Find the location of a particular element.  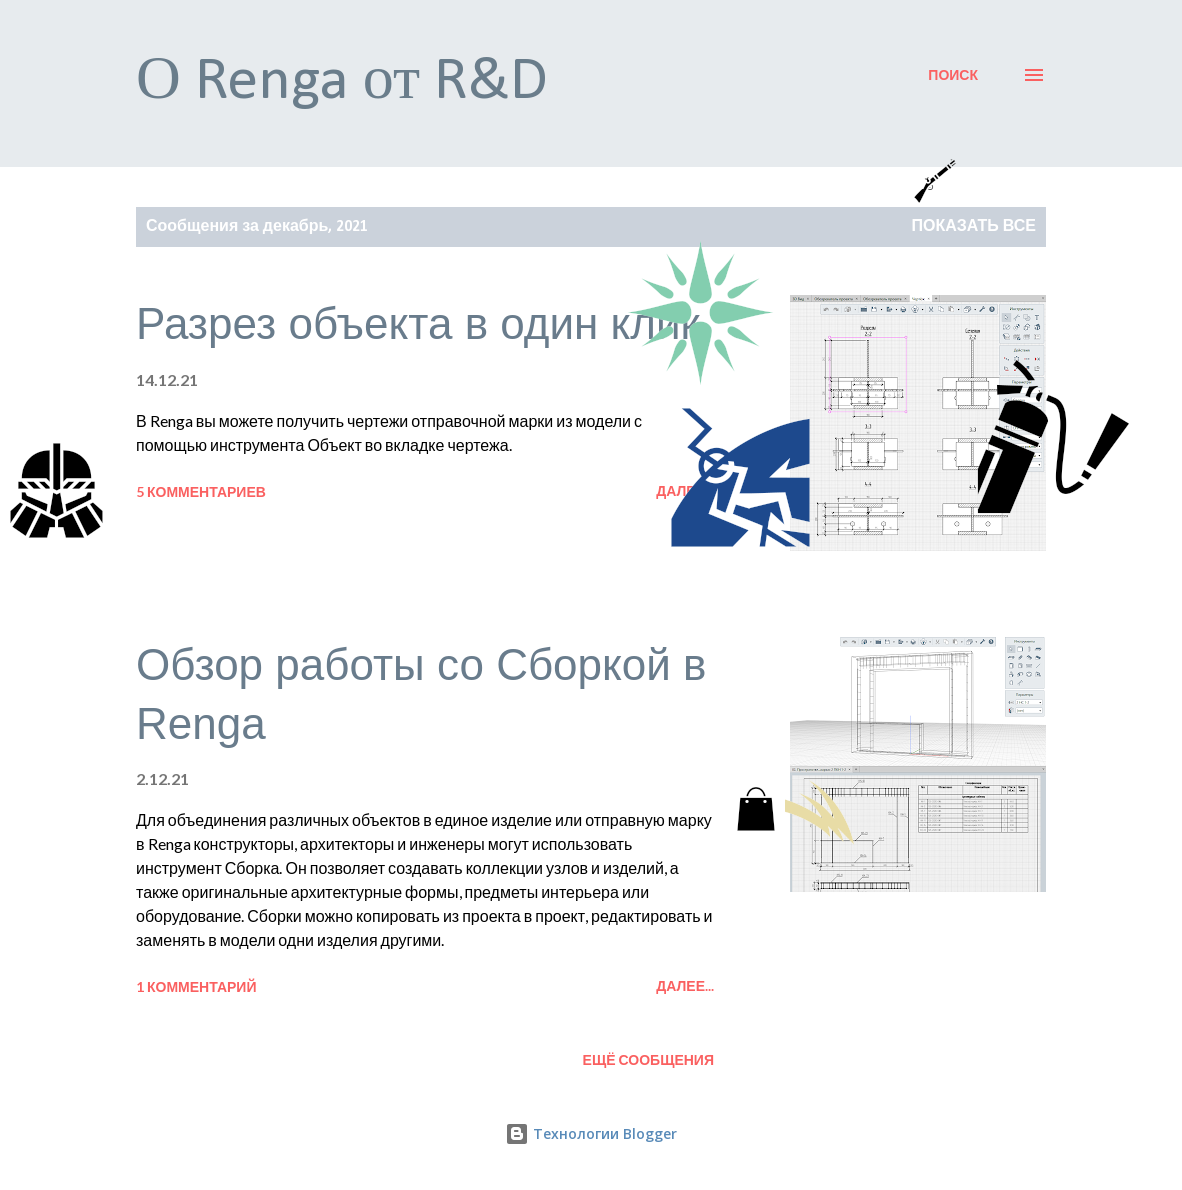

select dwarf character class is located at coordinates (56, 490).